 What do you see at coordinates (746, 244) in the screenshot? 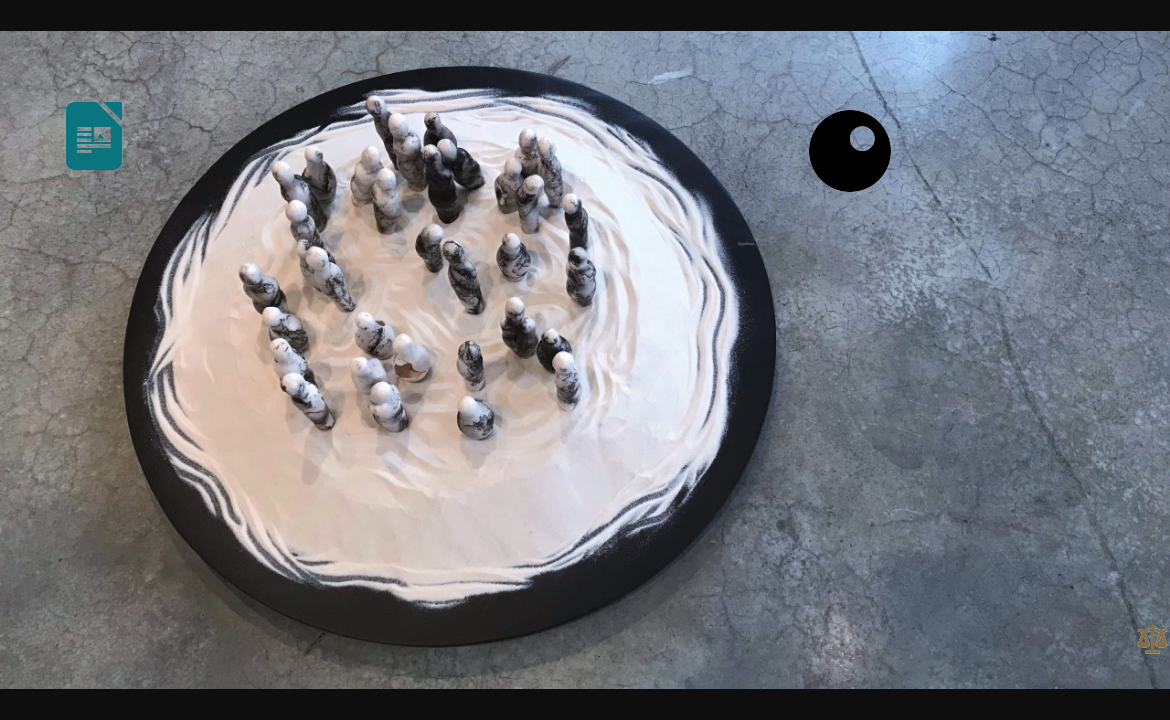
I see `Typeform logo` at bounding box center [746, 244].